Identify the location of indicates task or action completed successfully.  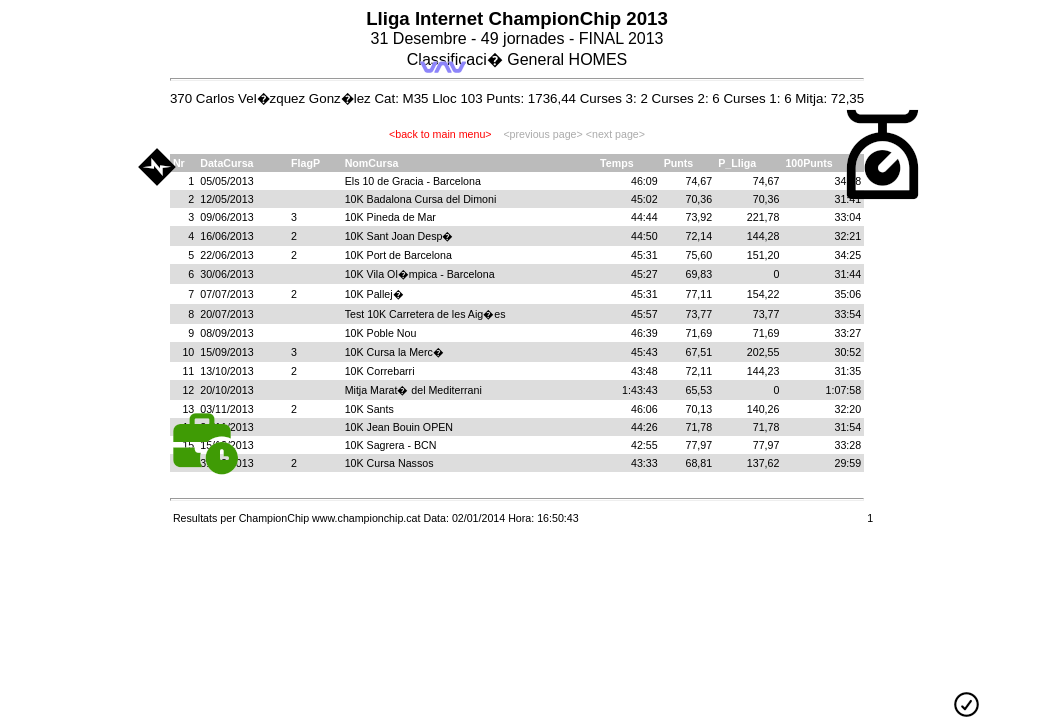
(966, 704).